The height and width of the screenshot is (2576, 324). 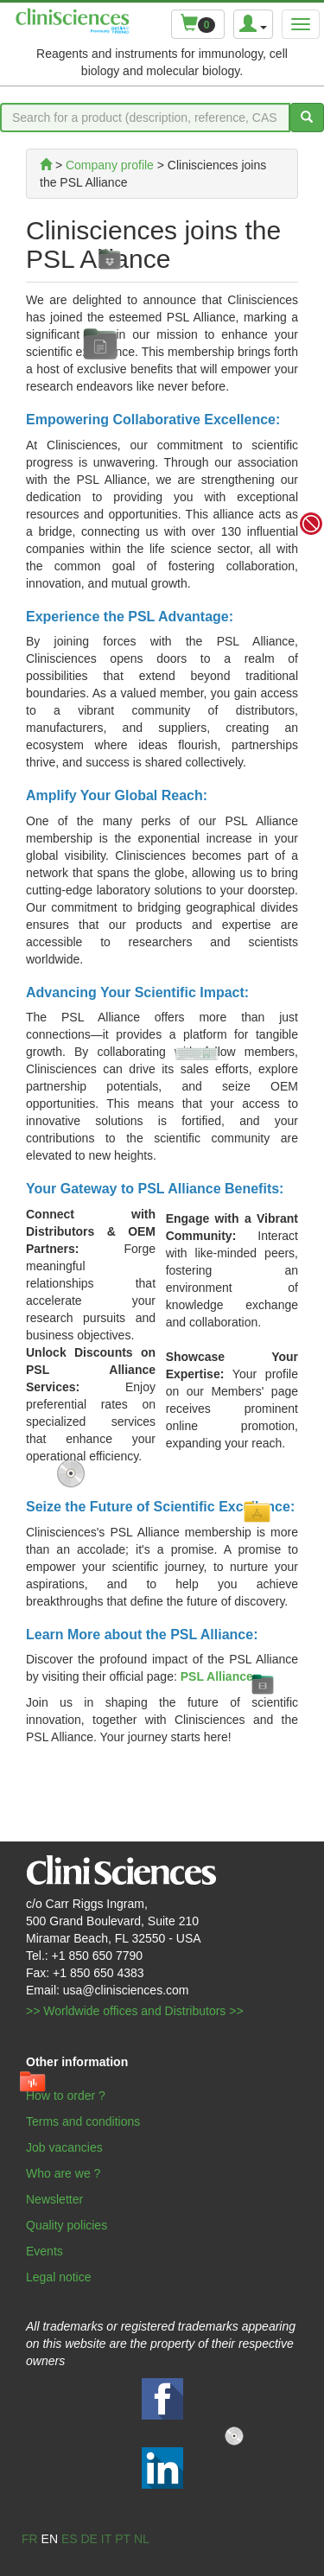 I want to click on open Wondershare EdrawInfo project files, so click(x=32, y=2082).